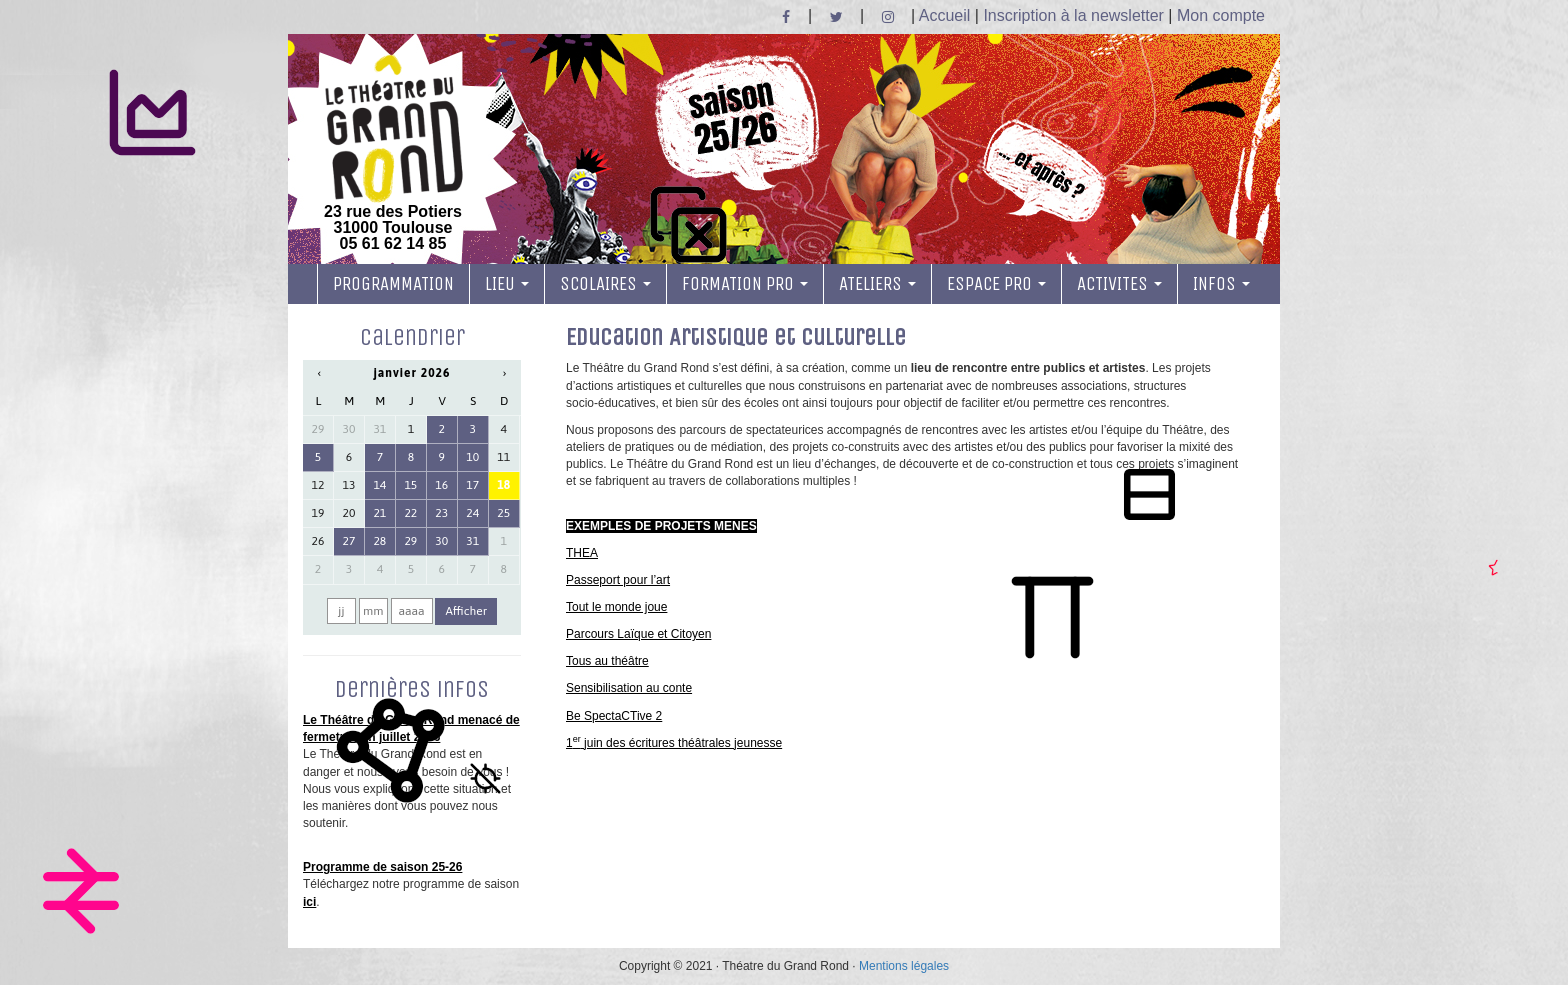 The height and width of the screenshot is (985, 1568). I want to click on indicates a railway or train station, so click(81, 891).